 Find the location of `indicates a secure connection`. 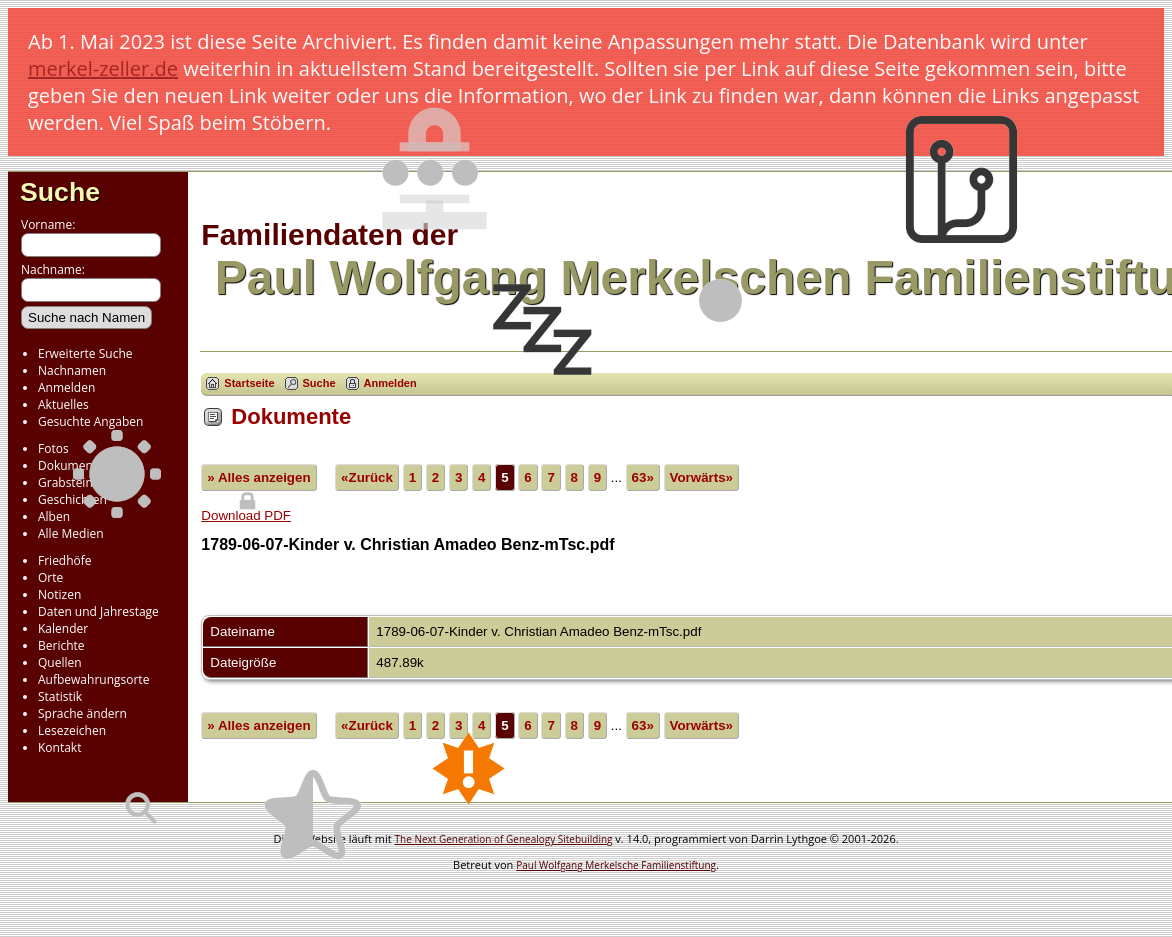

indicates a secure connection is located at coordinates (247, 501).